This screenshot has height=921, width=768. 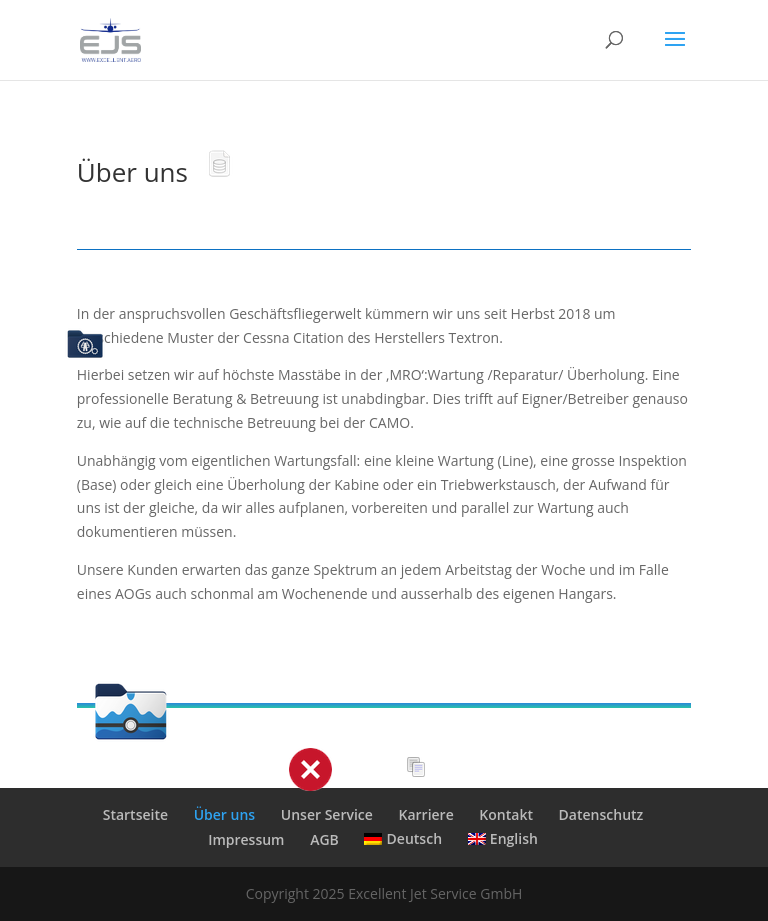 What do you see at coordinates (219, 163) in the screenshot?
I see `open a database file` at bounding box center [219, 163].